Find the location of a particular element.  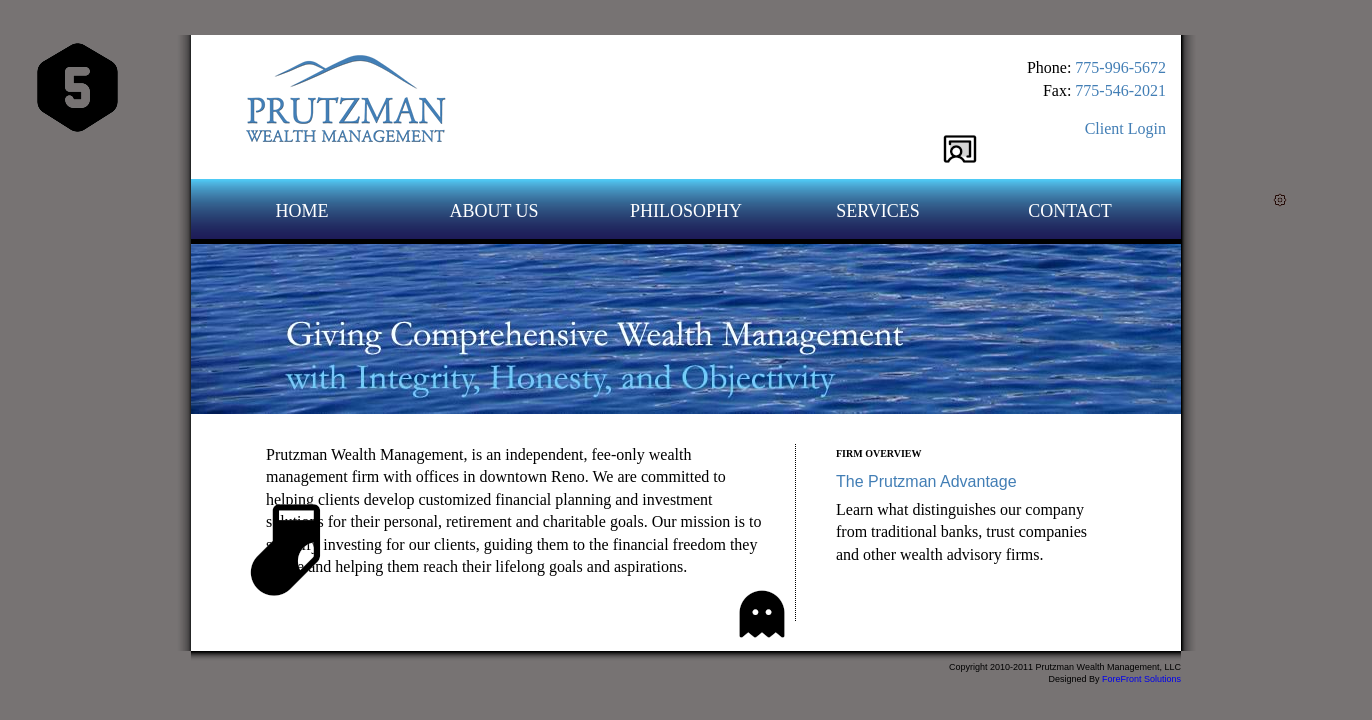

access teaching or presentation mode is located at coordinates (960, 149).